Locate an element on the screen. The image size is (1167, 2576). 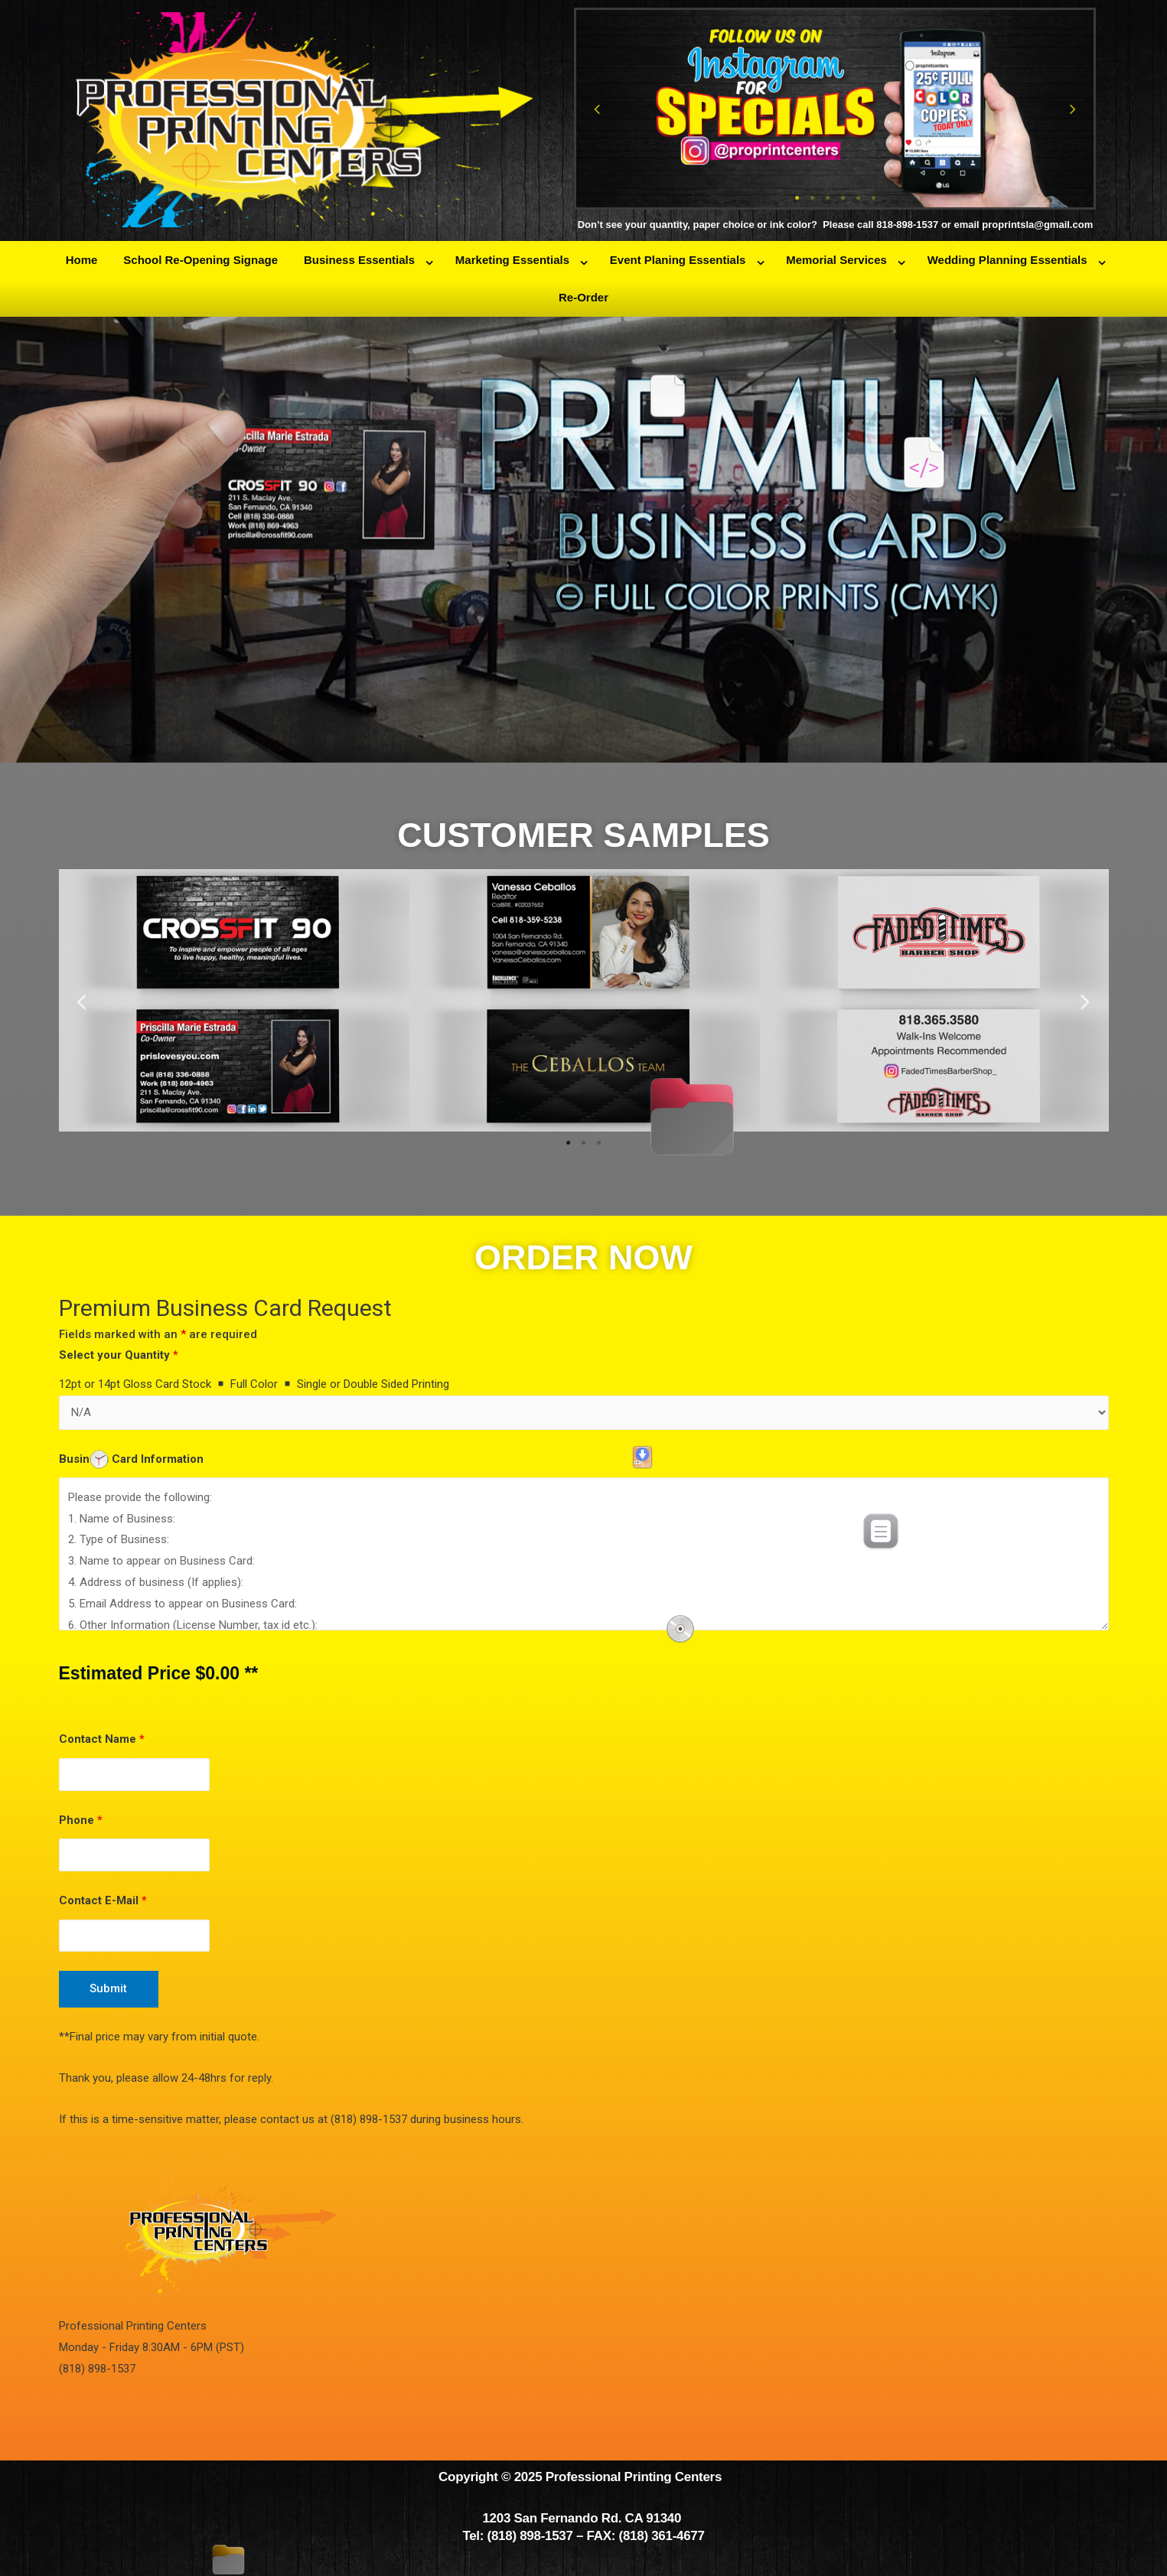
unmount or eject a CD/DVD disc is located at coordinates (680, 1629).